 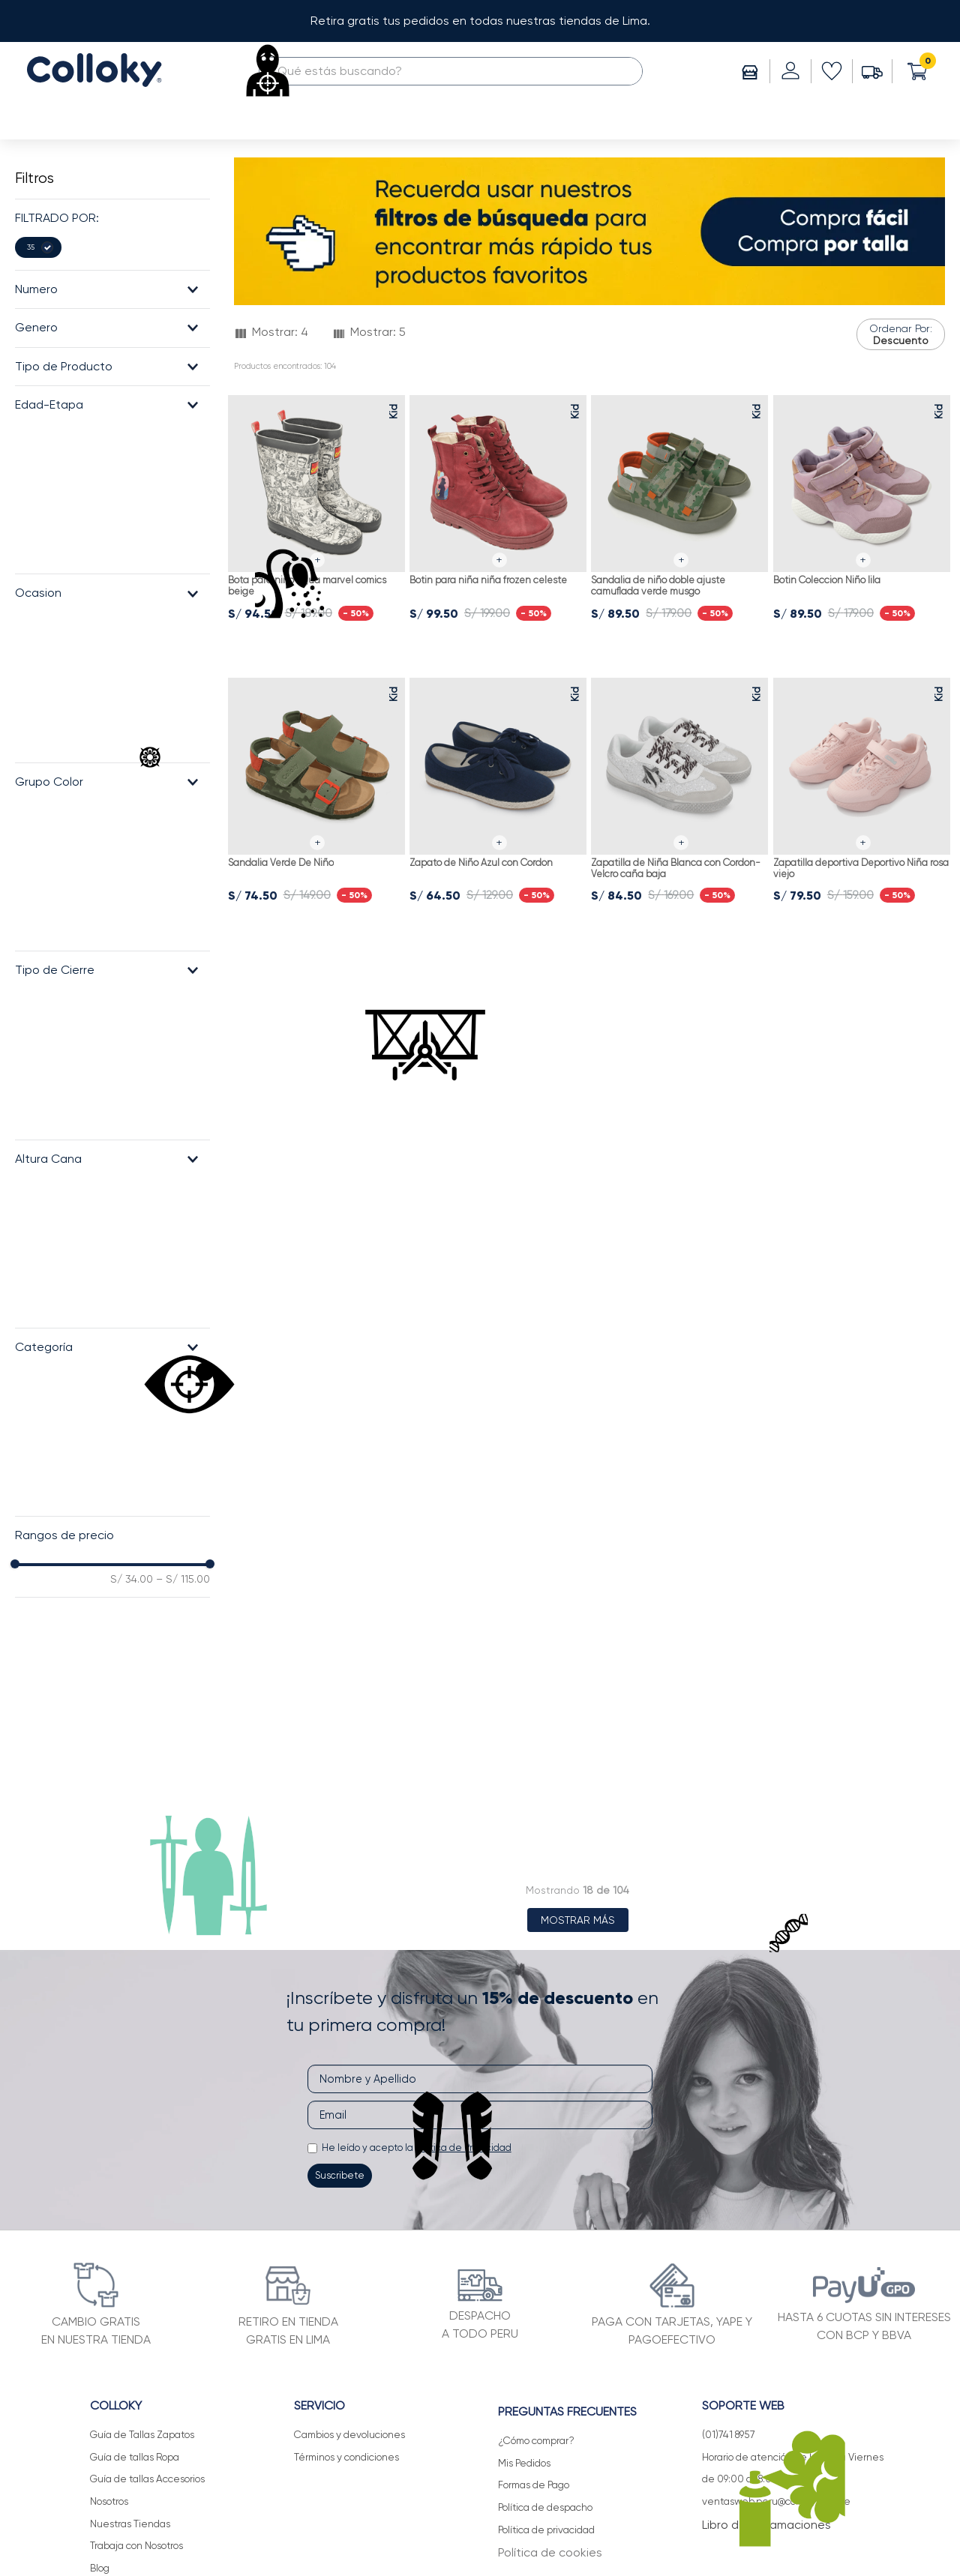 What do you see at coordinates (788, 1933) in the screenshot?
I see `access genetic or DNA-related information` at bounding box center [788, 1933].